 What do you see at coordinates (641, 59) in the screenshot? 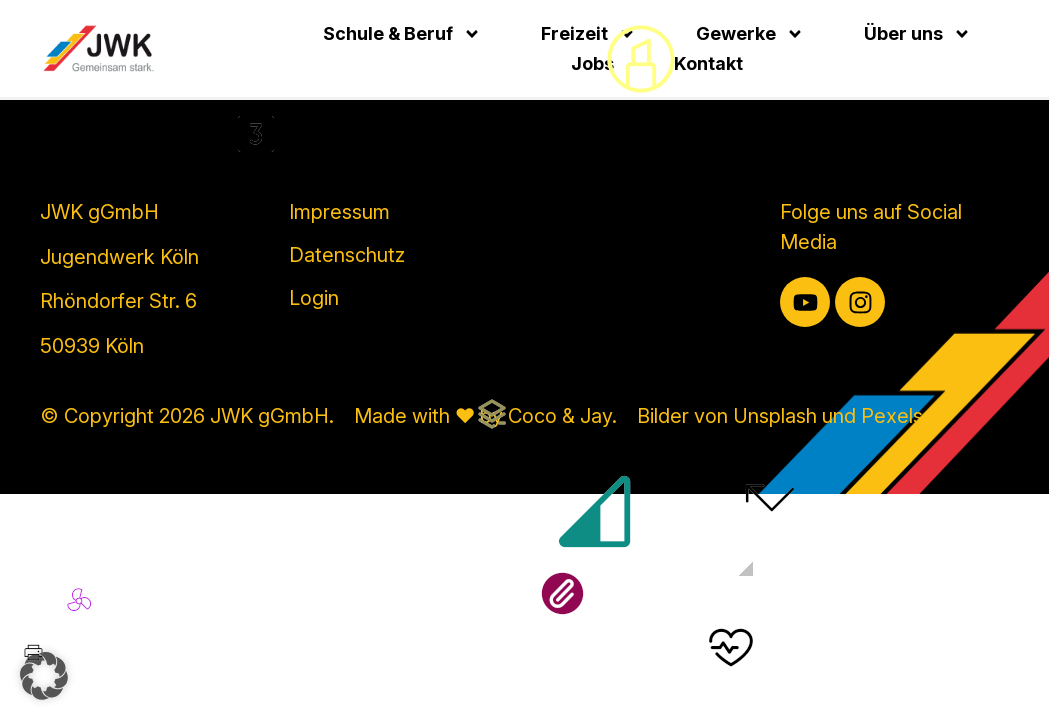
I see `activate highlighter tool` at bounding box center [641, 59].